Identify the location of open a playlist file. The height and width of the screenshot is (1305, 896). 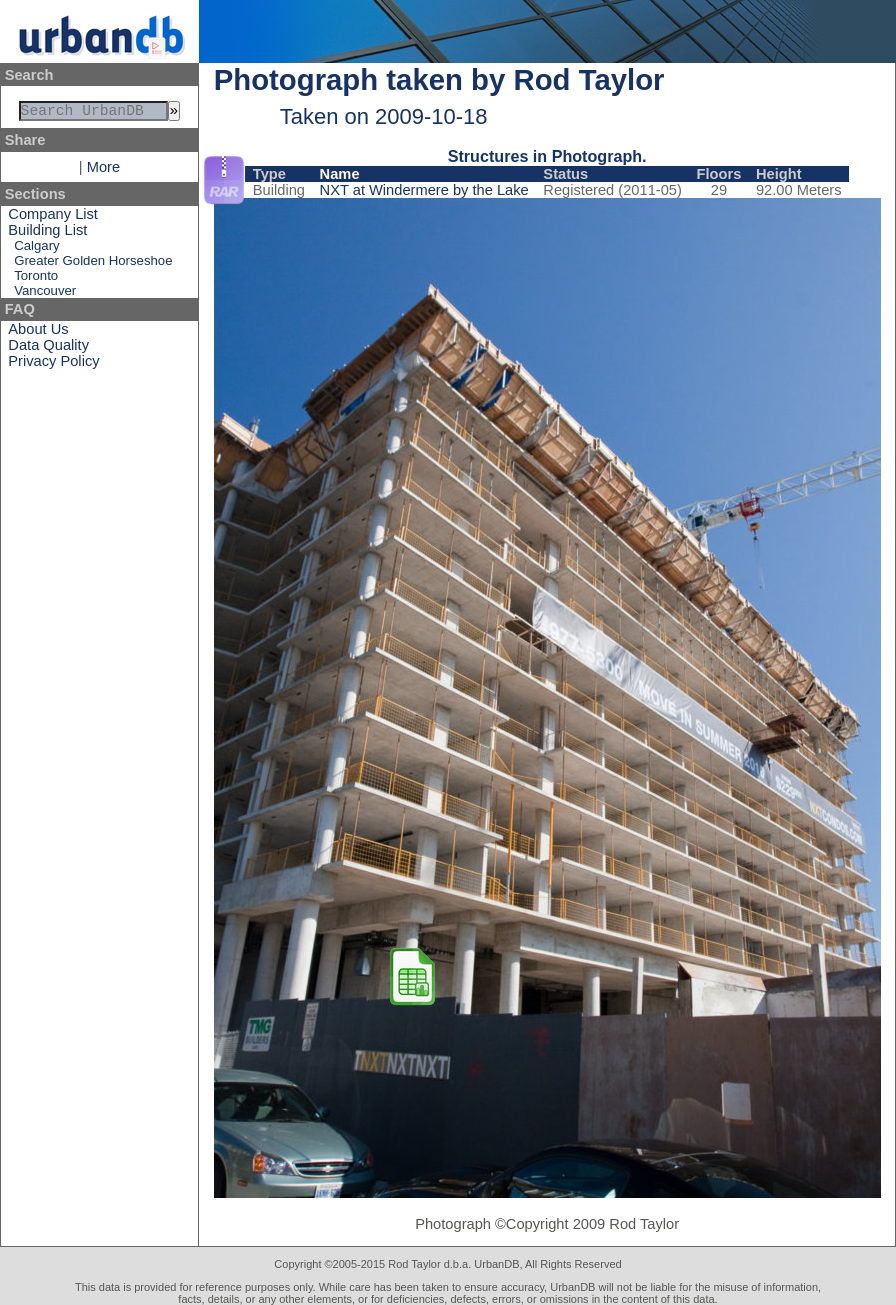
(157, 48).